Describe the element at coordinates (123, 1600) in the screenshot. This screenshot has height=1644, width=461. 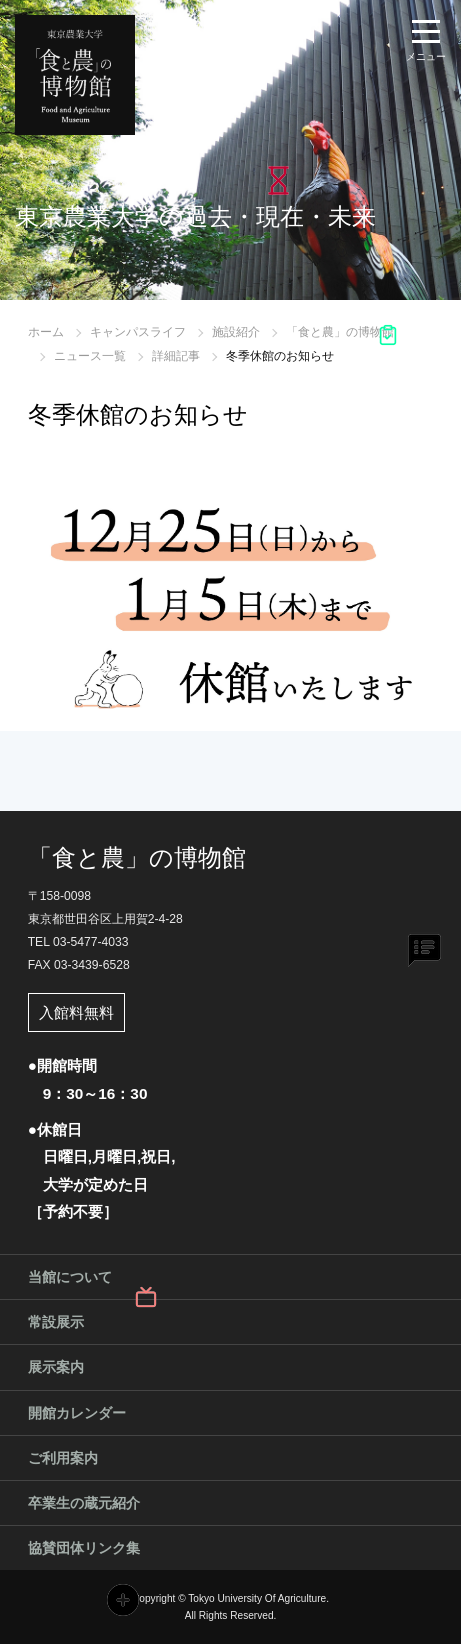
I see `add a new item` at that location.